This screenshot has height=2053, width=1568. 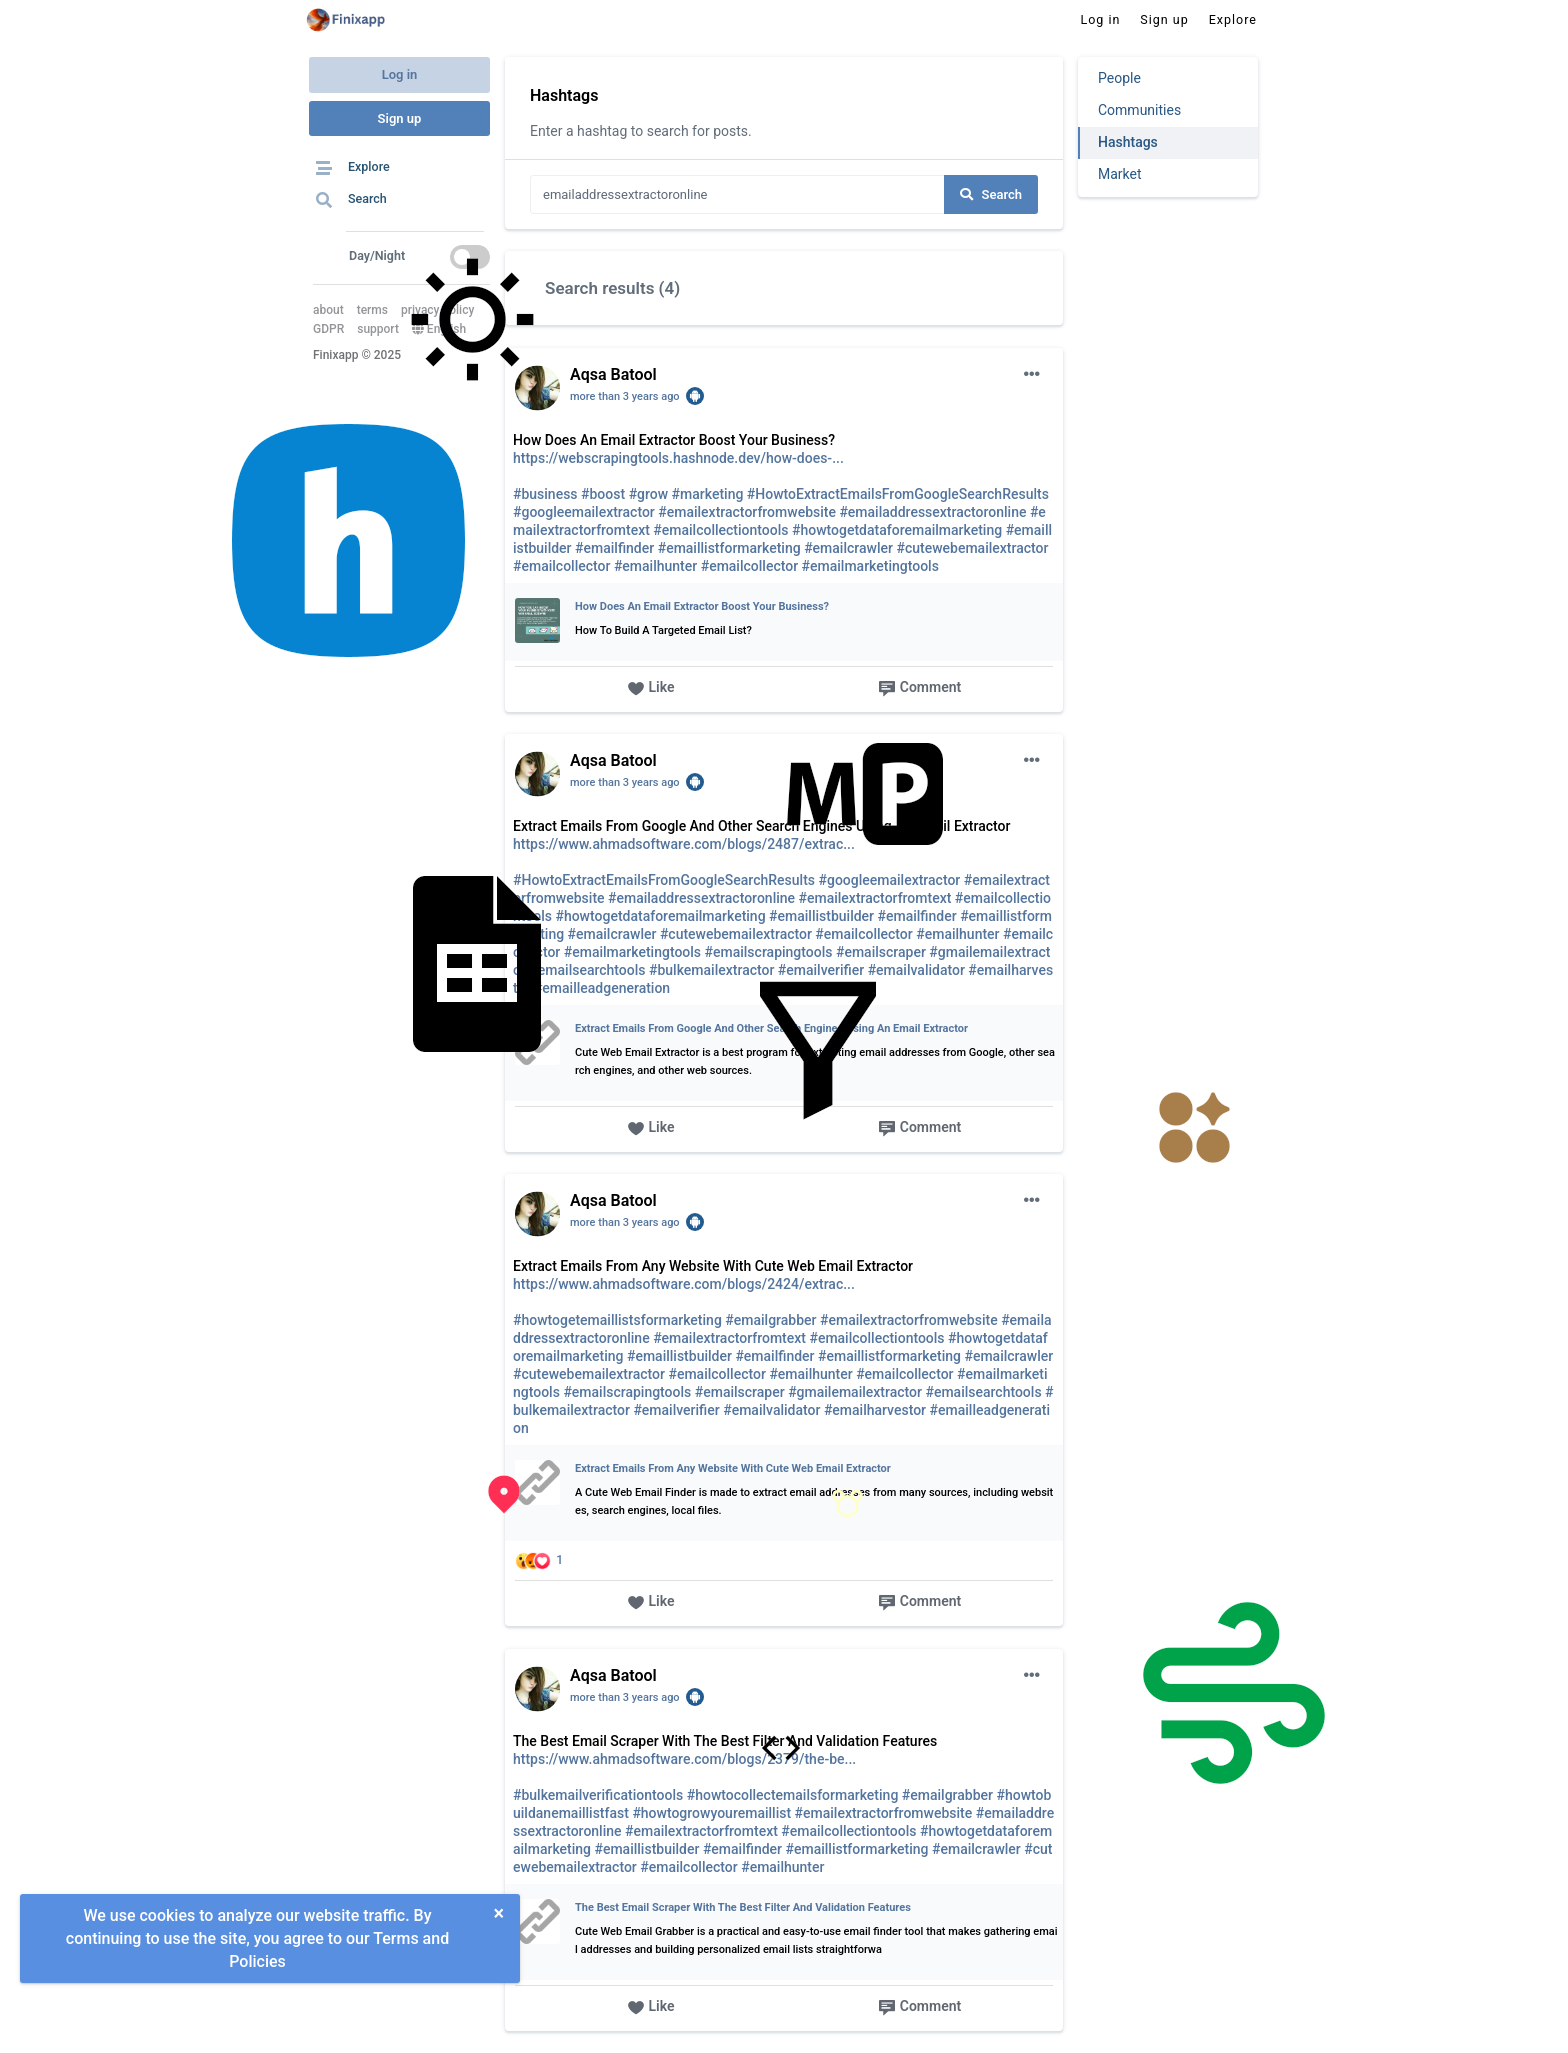 What do you see at coordinates (504, 1493) in the screenshot?
I see `view location on map` at bounding box center [504, 1493].